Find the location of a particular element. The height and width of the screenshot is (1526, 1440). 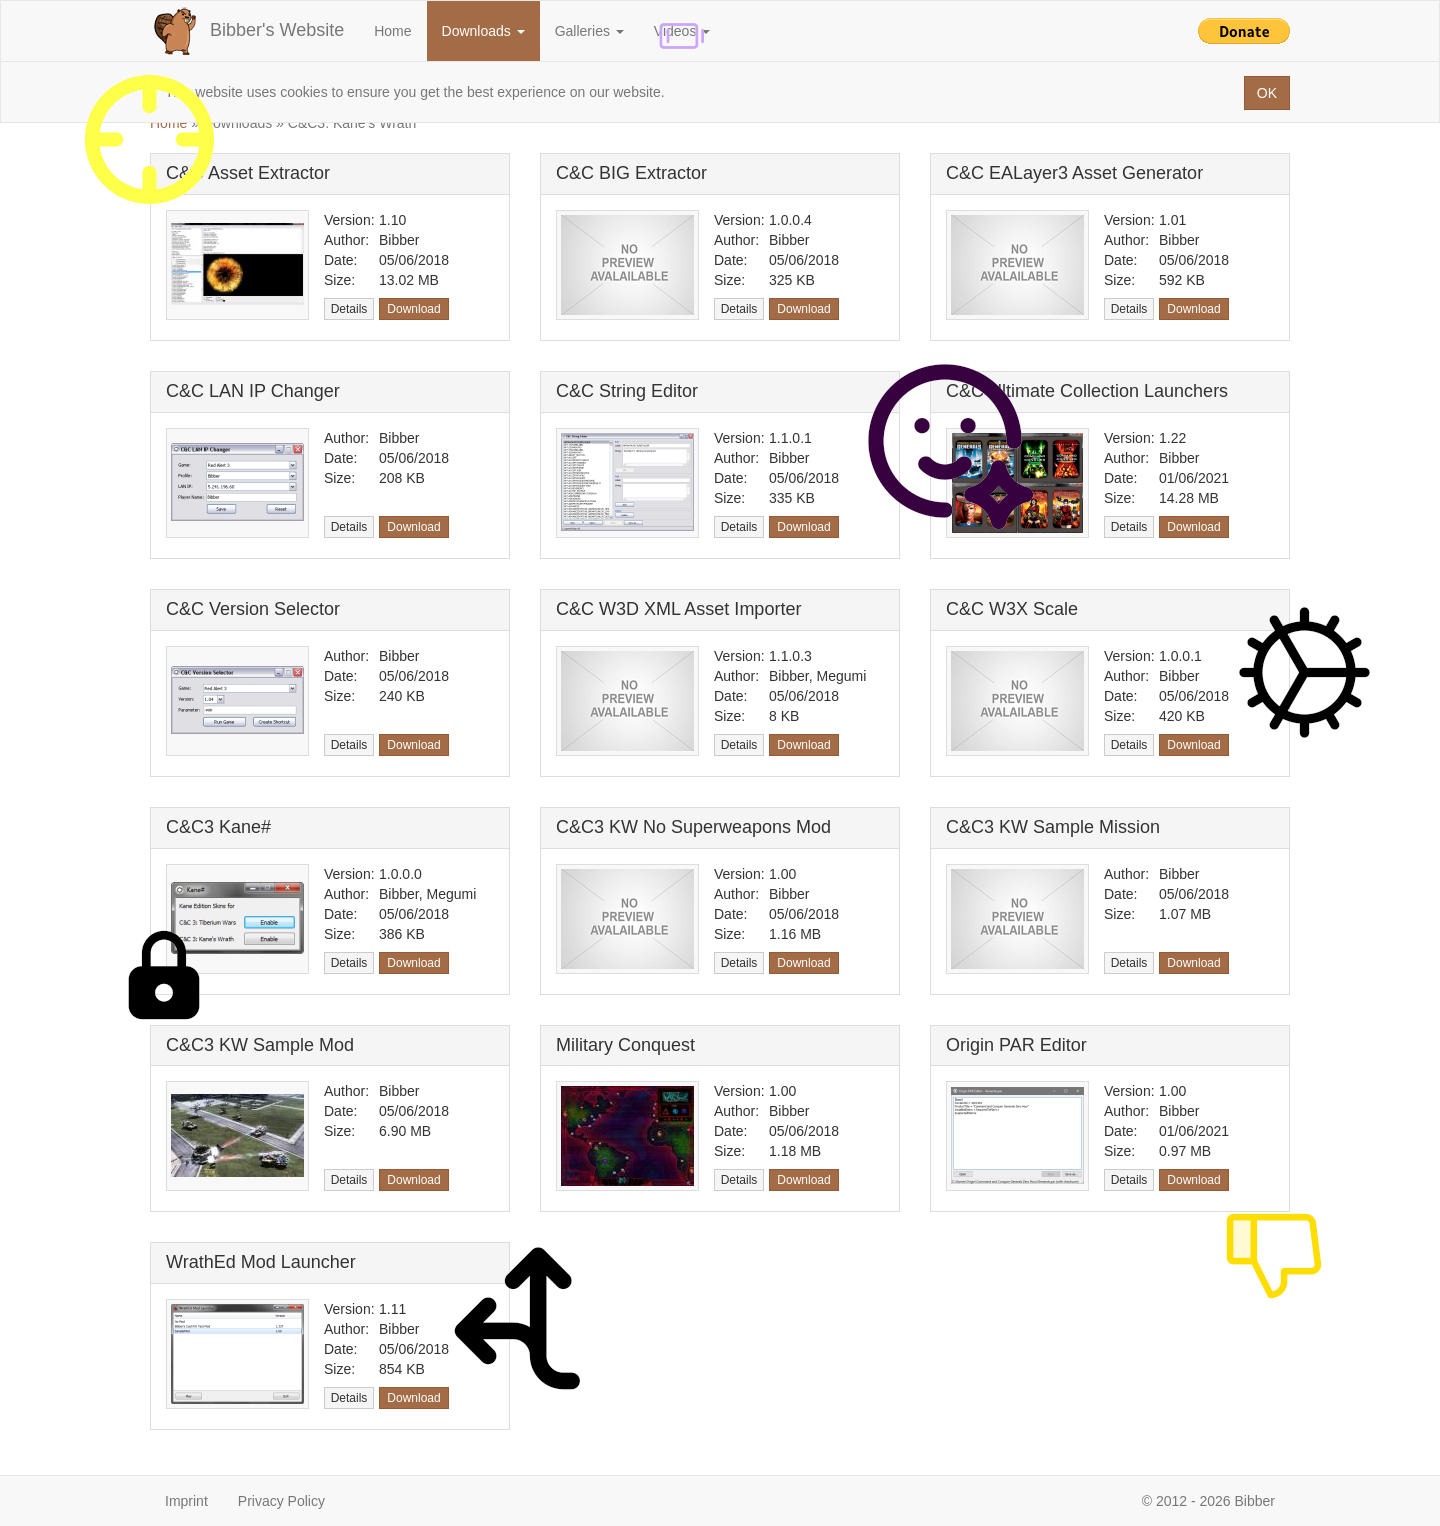

add a reaction or emoji is located at coordinates (945, 441).